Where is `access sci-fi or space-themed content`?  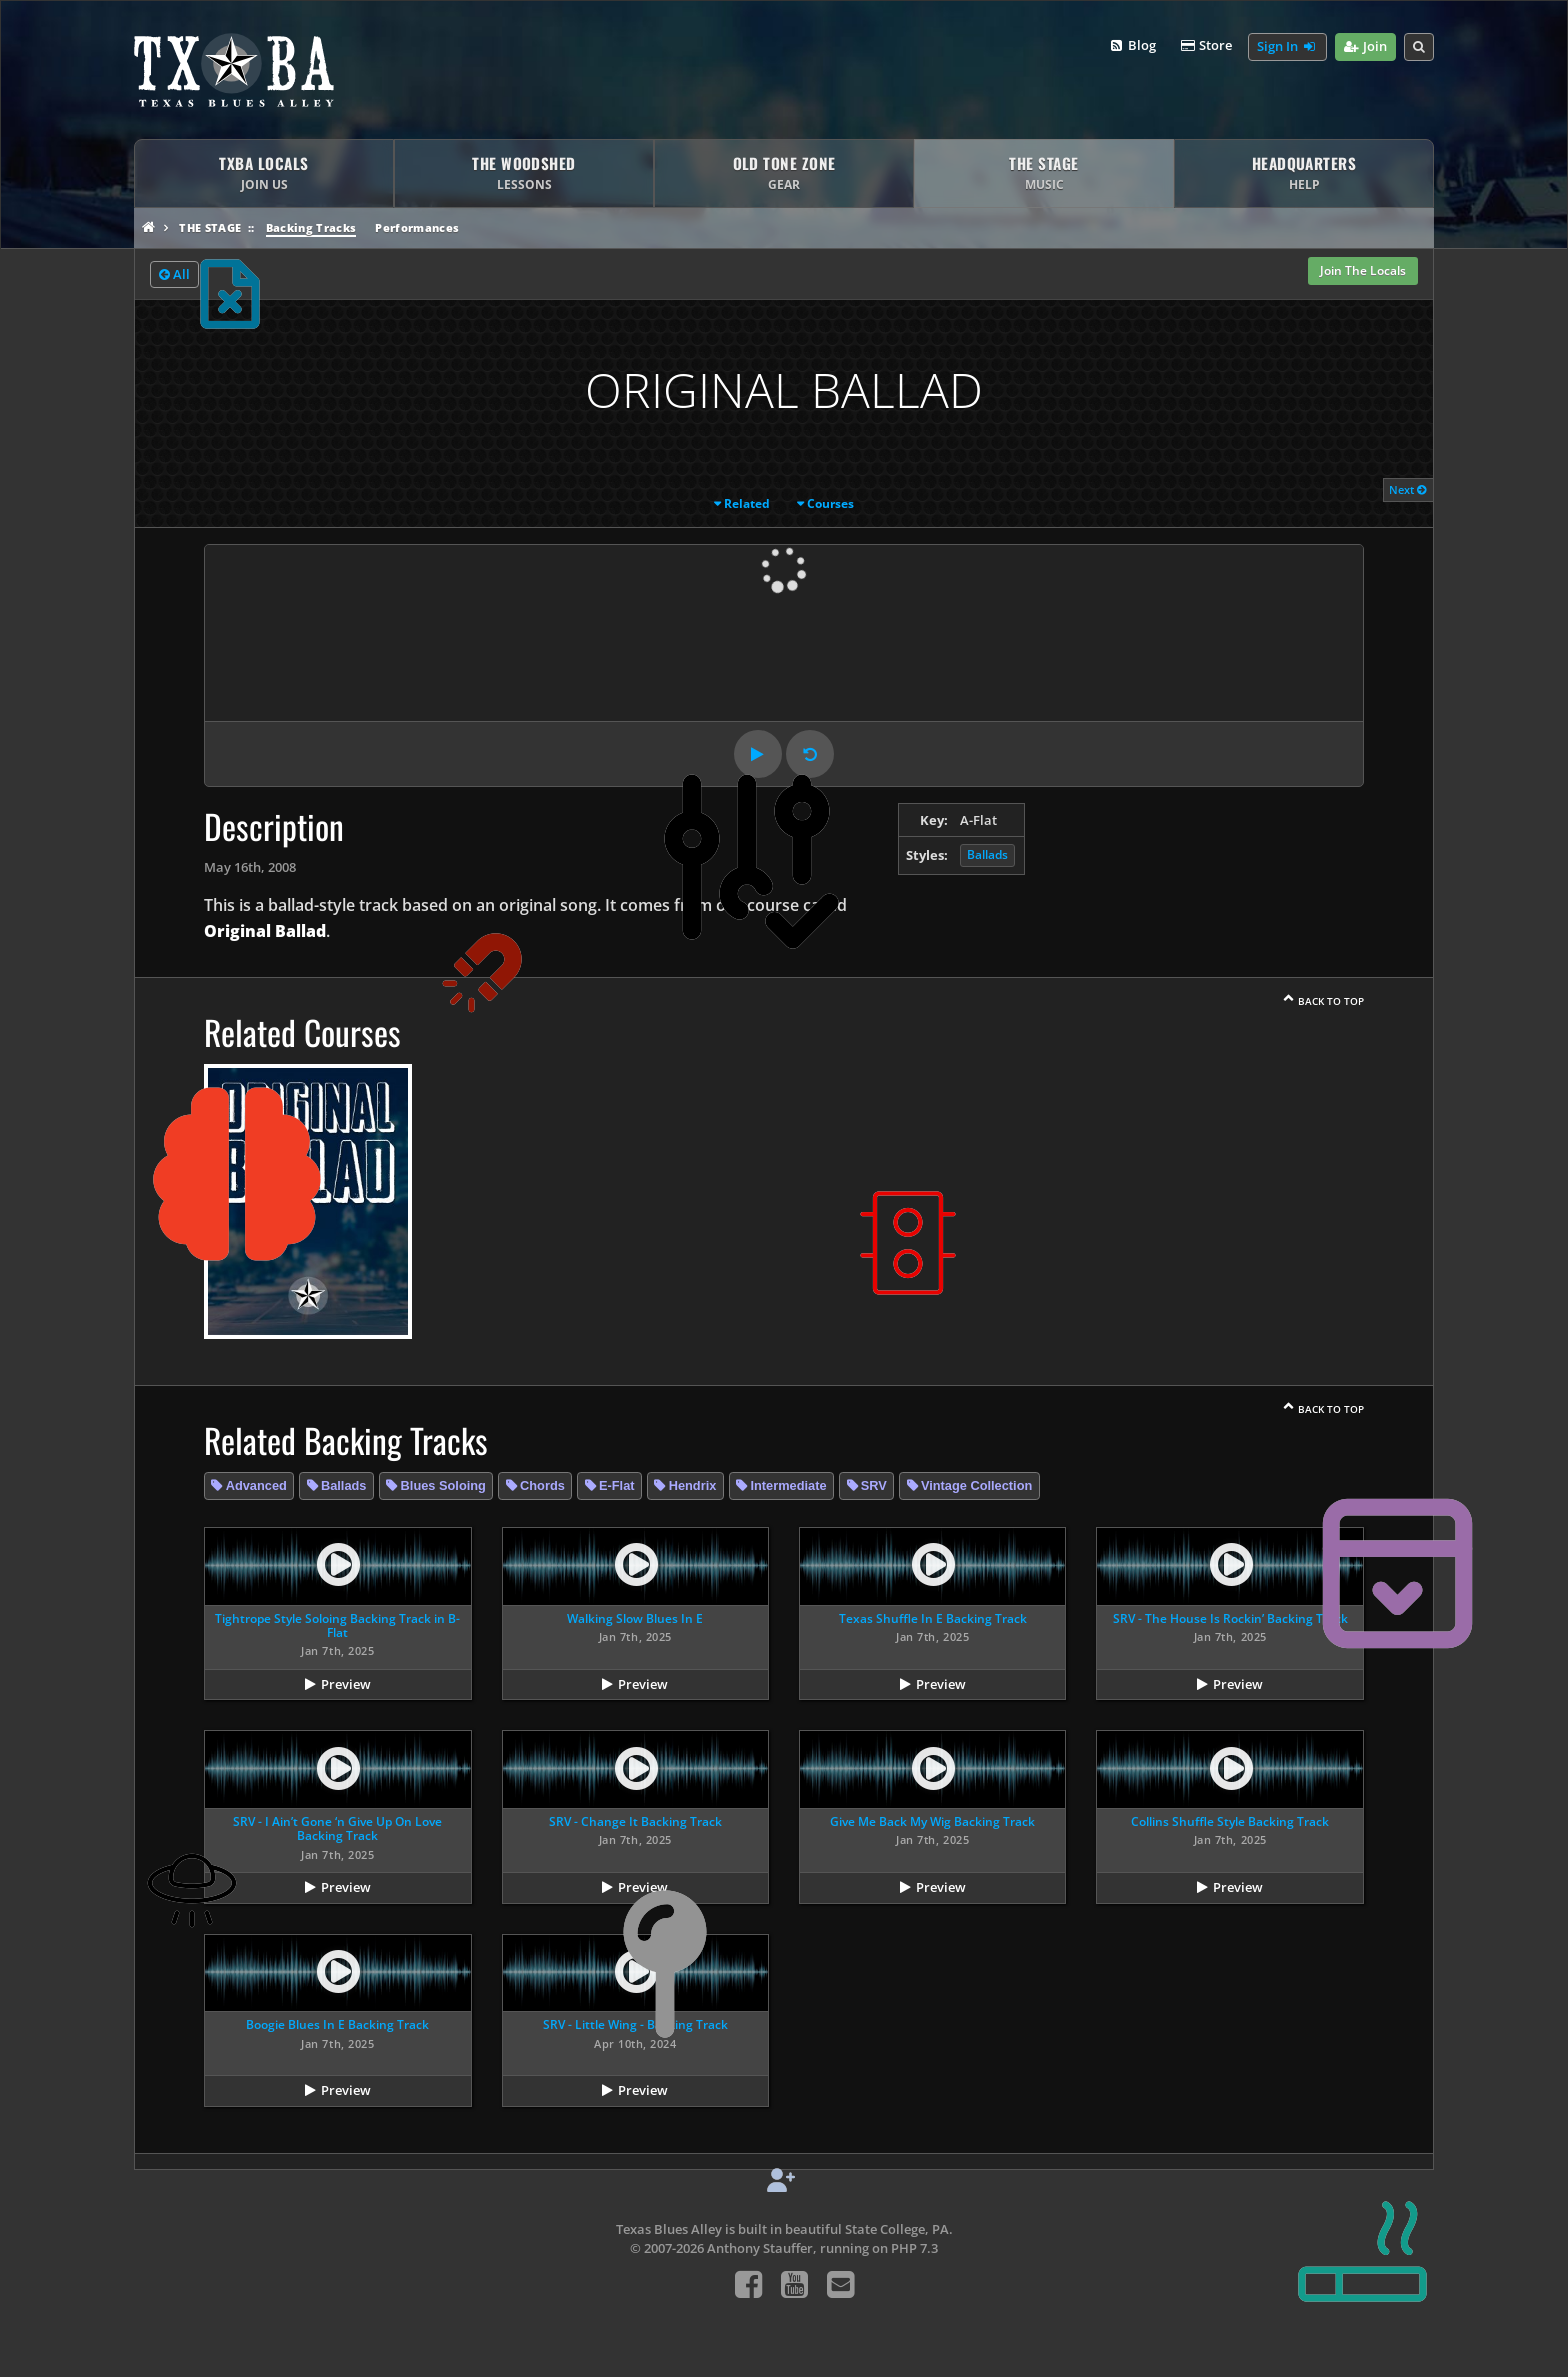
access sci-fi or space-themed content is located at coordinates (192, 1889).